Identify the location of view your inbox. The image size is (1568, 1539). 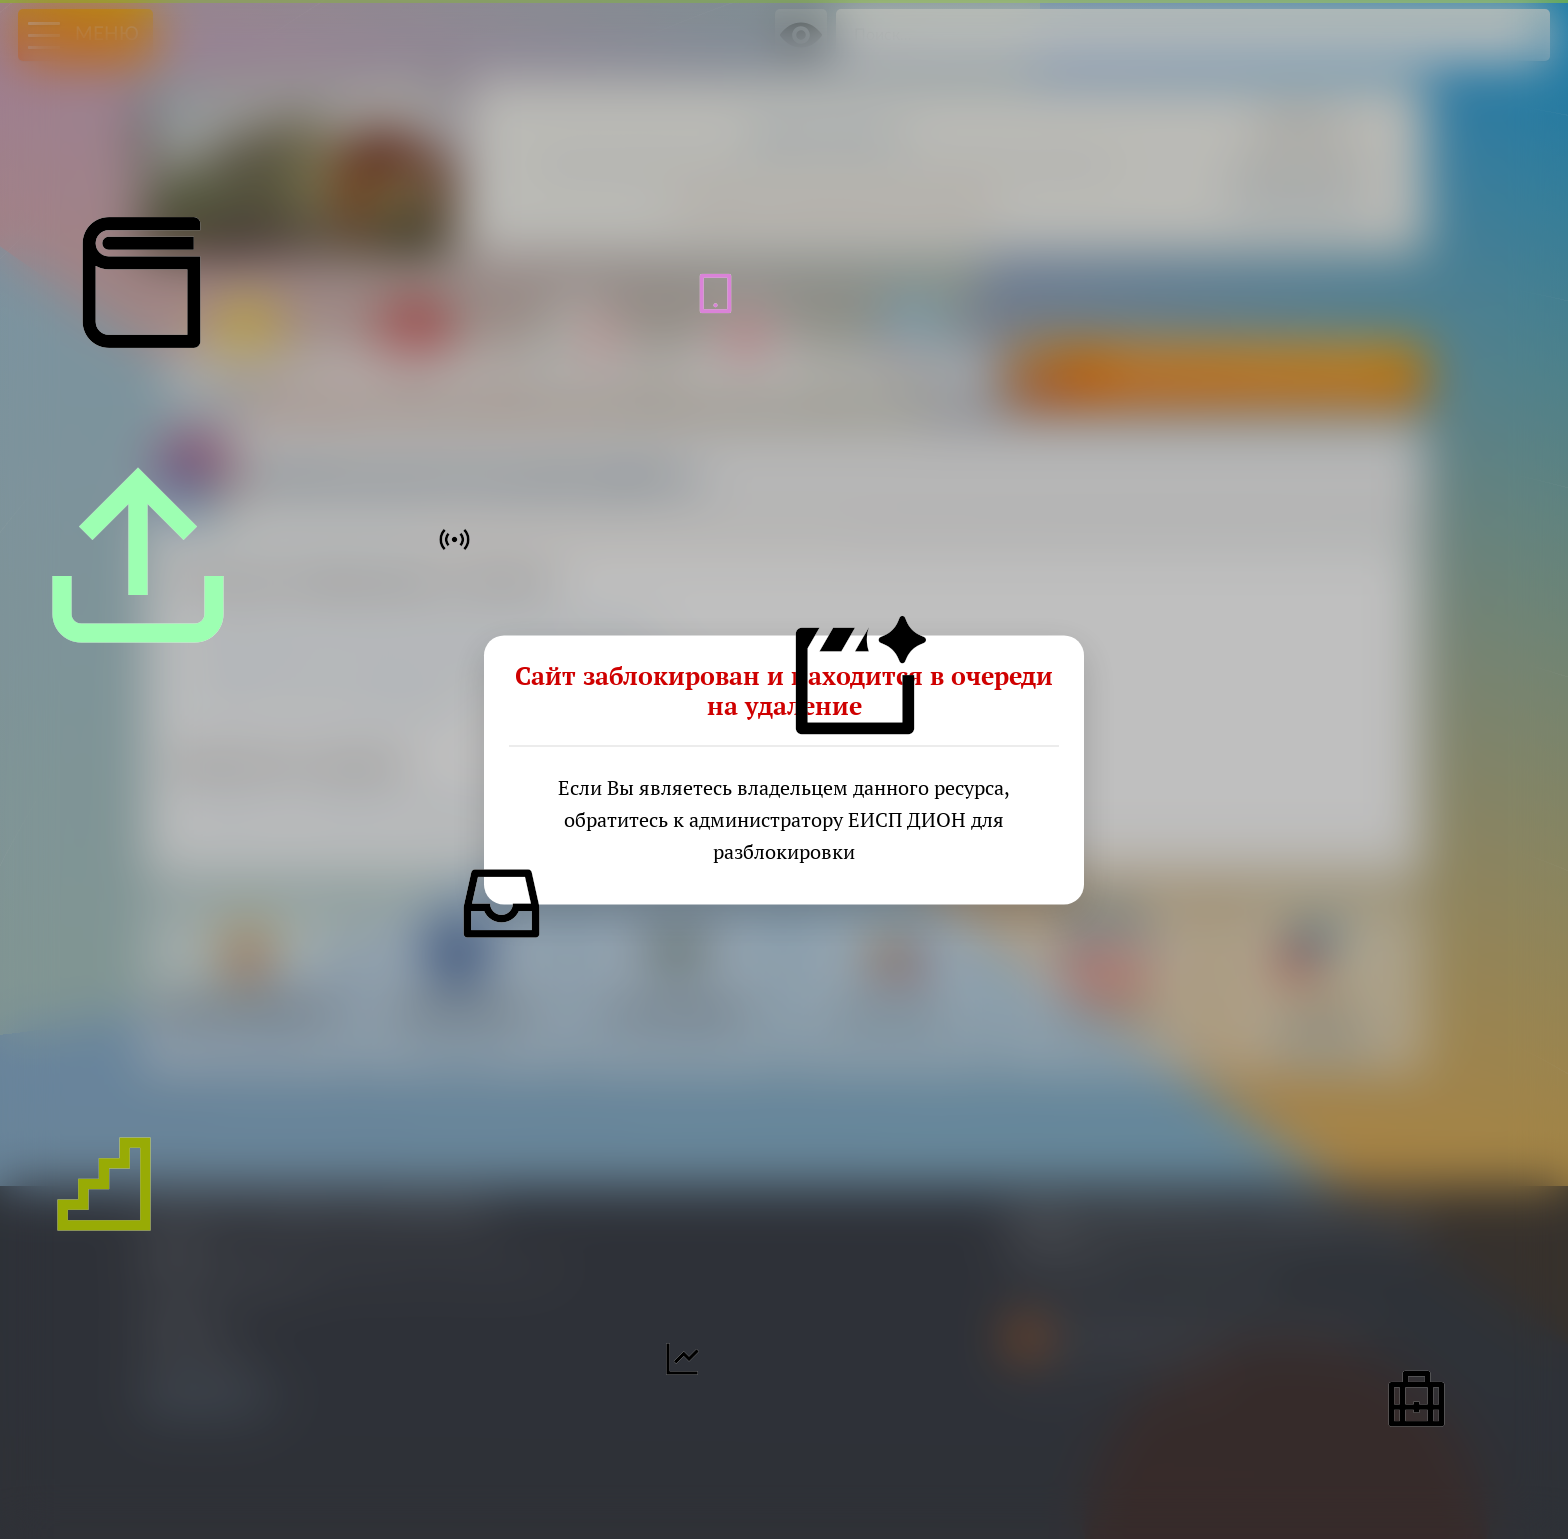
(501, 903).